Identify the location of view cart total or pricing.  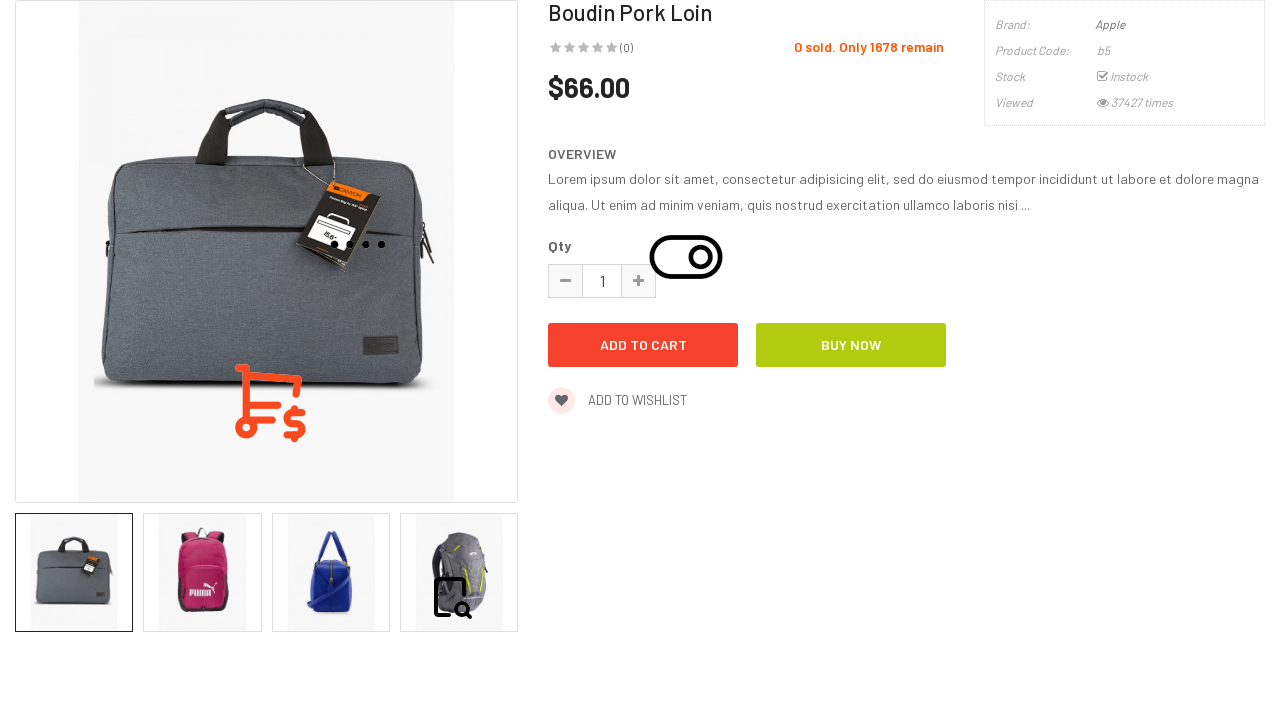
(268, 401).